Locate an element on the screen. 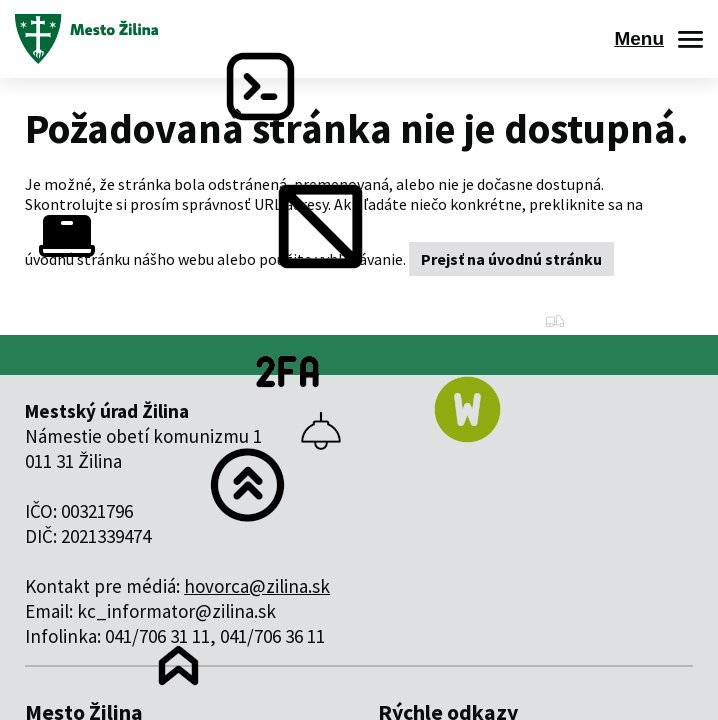 This screenshot has height=720, width=718. move item up in a list is located at coordinates (178, 665).